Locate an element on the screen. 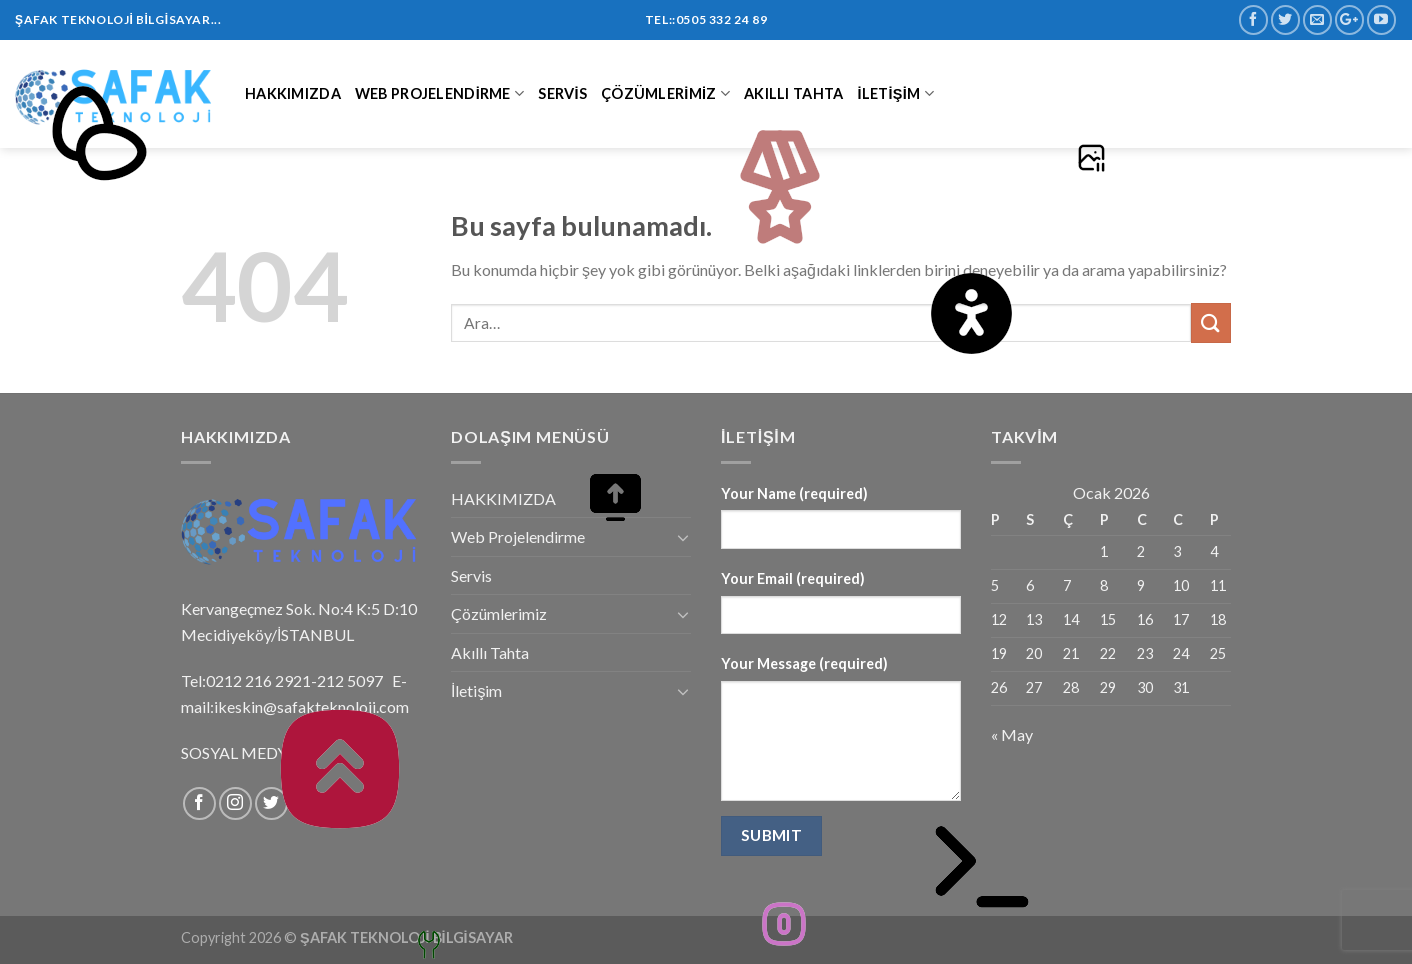 The height and width of the screenshot is (964, 1412). scroll to top of page is located at coordinates (340, 769).